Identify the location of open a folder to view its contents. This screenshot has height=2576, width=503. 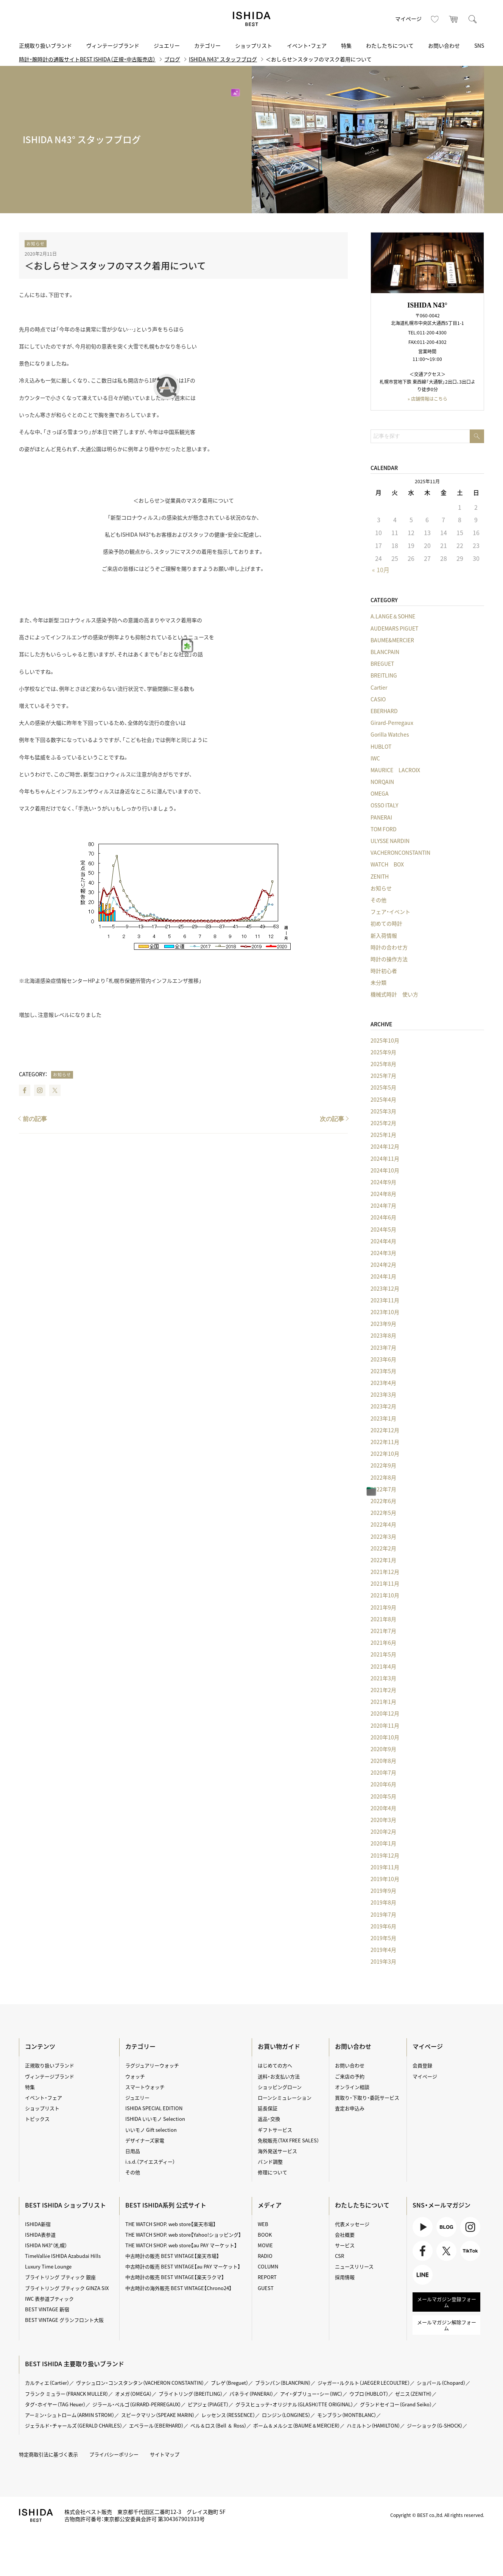
(371, 1491).